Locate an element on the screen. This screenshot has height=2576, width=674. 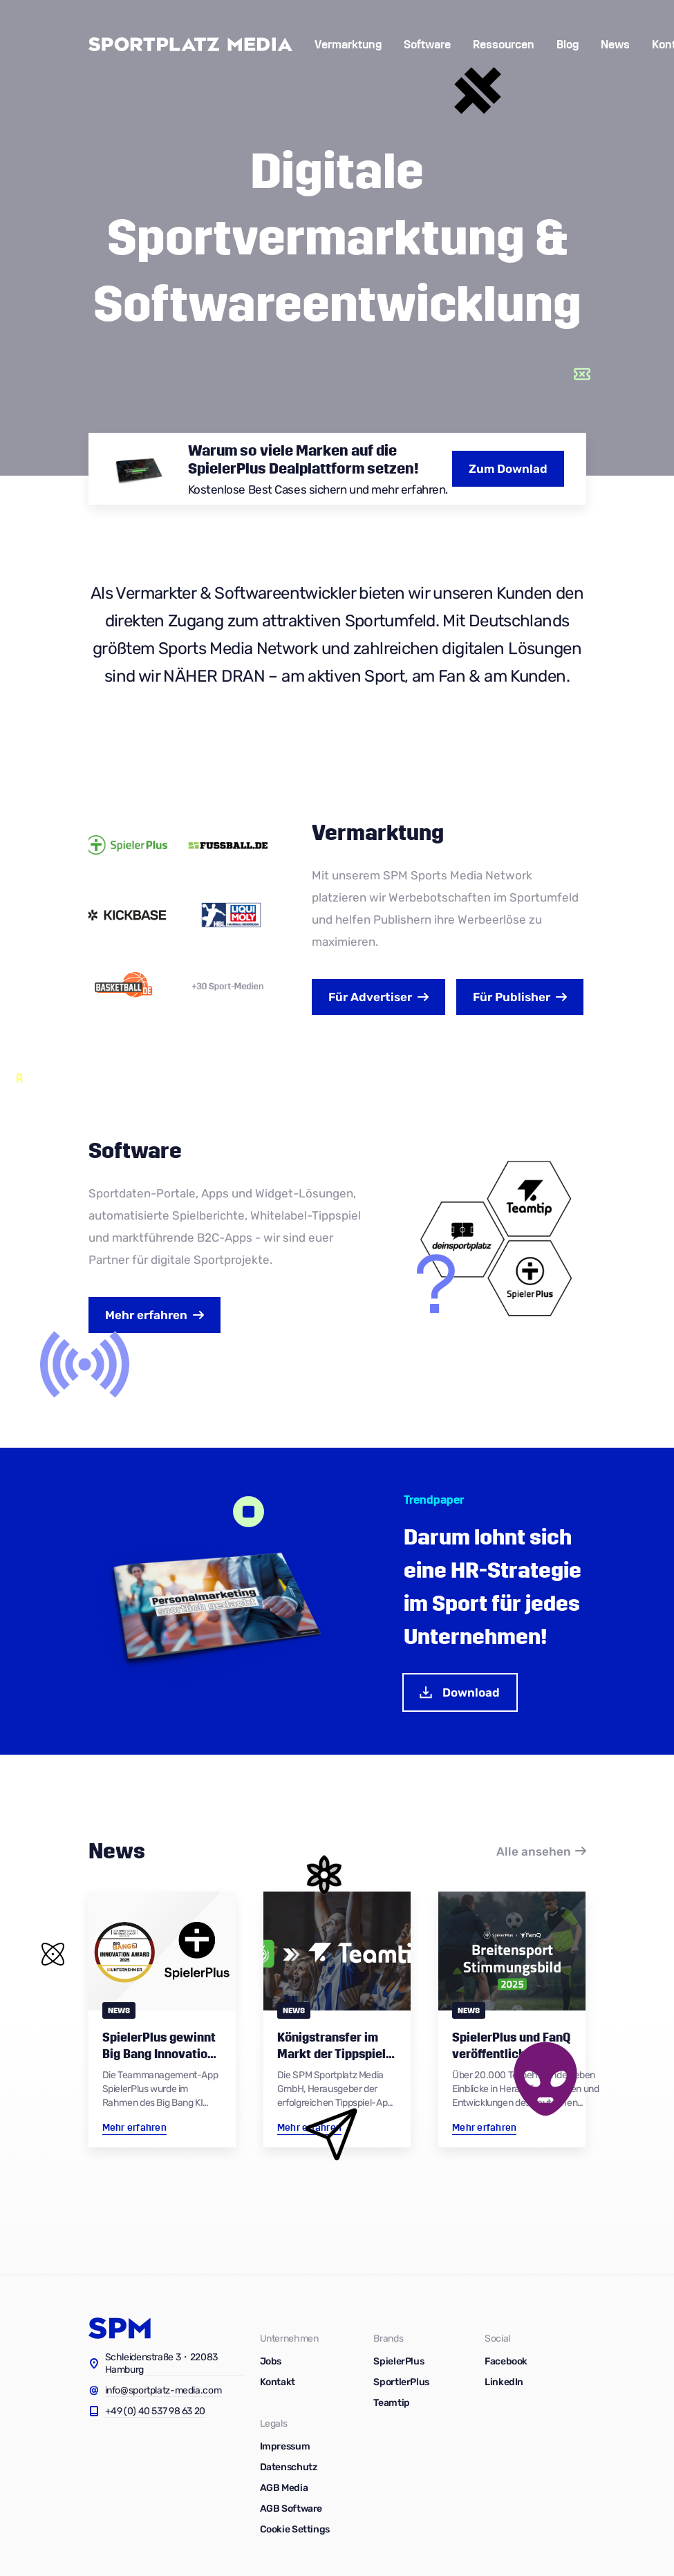
capacitor framework logo is located at coordinates (478, 91).